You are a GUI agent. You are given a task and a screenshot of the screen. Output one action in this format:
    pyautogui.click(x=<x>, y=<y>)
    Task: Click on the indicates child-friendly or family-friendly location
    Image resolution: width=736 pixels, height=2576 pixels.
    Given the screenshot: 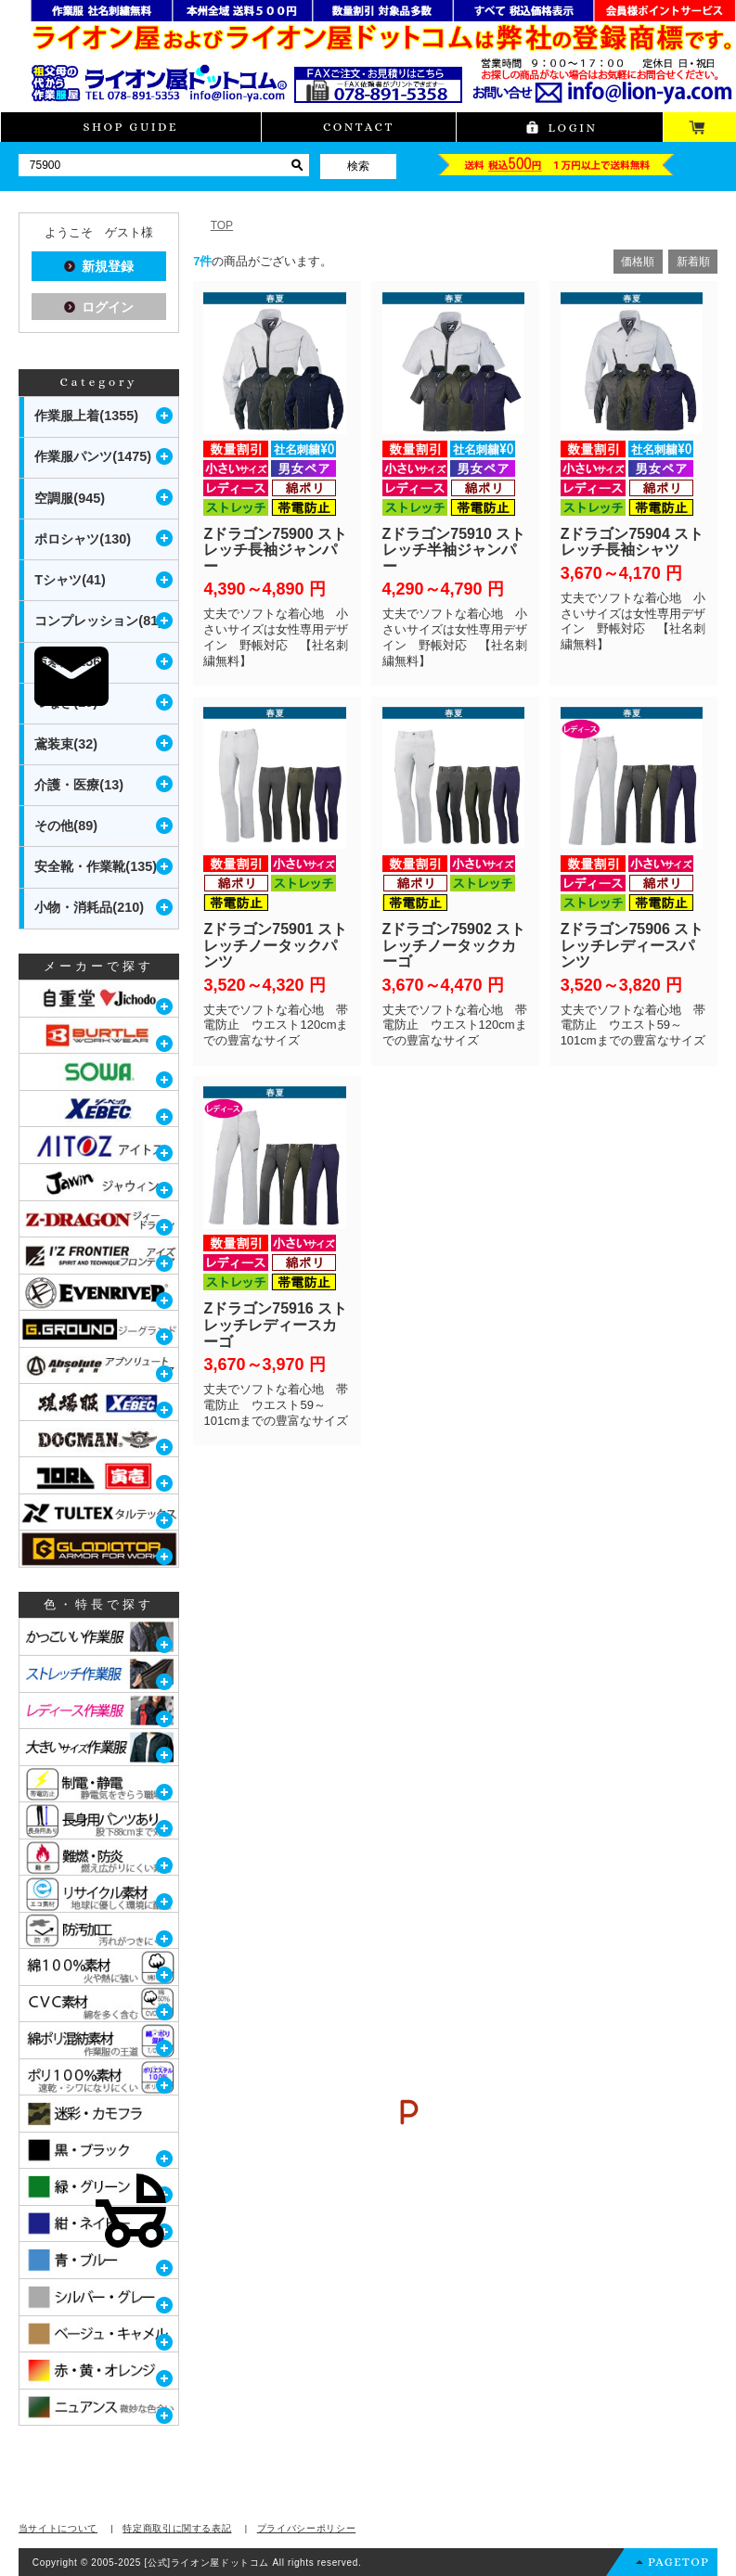 What is the action you would take?
    pyautogui.click(x=133, y=2211)
    